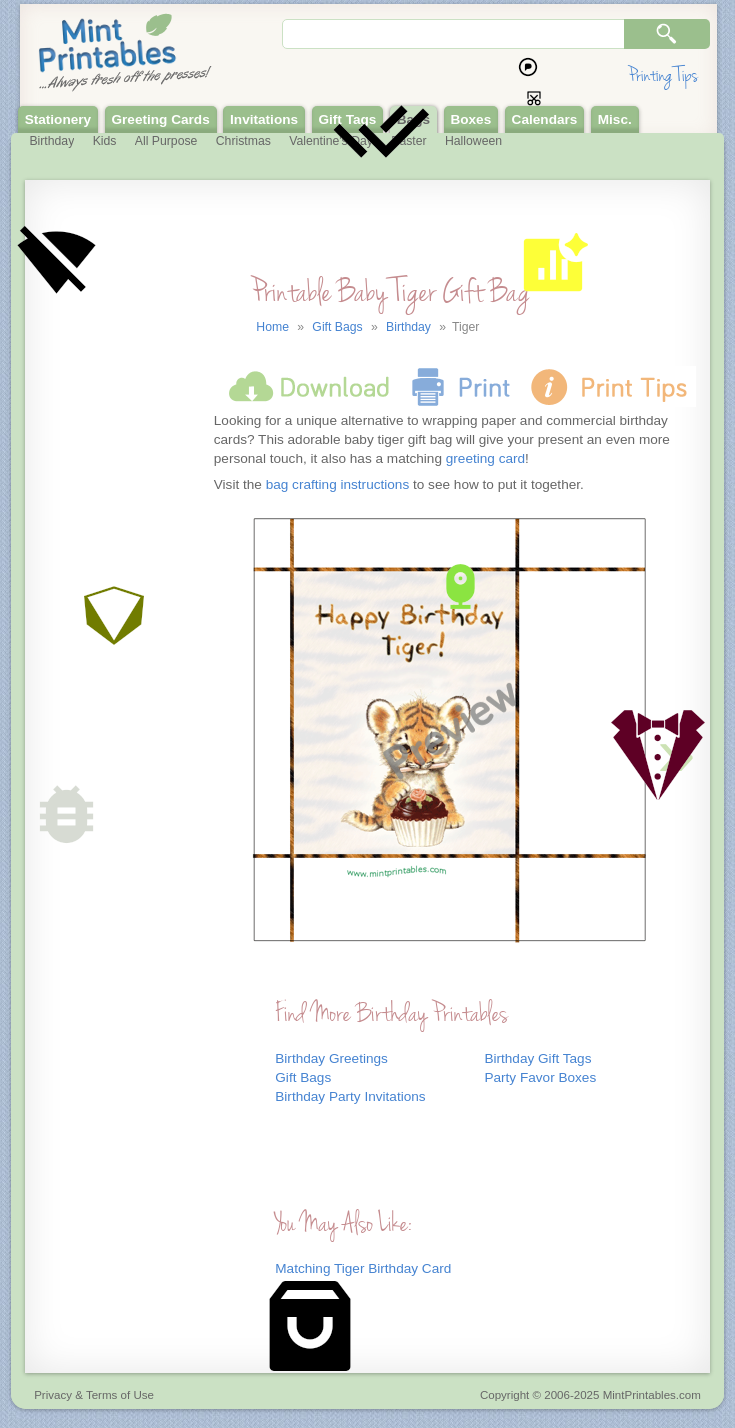 Image resolution: width=735 pixels, height=1428 pixels. What do you see at coordinates (310, 1326) in the screenshot?
I see `view your shopping bag` at bounding box center [310, 1326].